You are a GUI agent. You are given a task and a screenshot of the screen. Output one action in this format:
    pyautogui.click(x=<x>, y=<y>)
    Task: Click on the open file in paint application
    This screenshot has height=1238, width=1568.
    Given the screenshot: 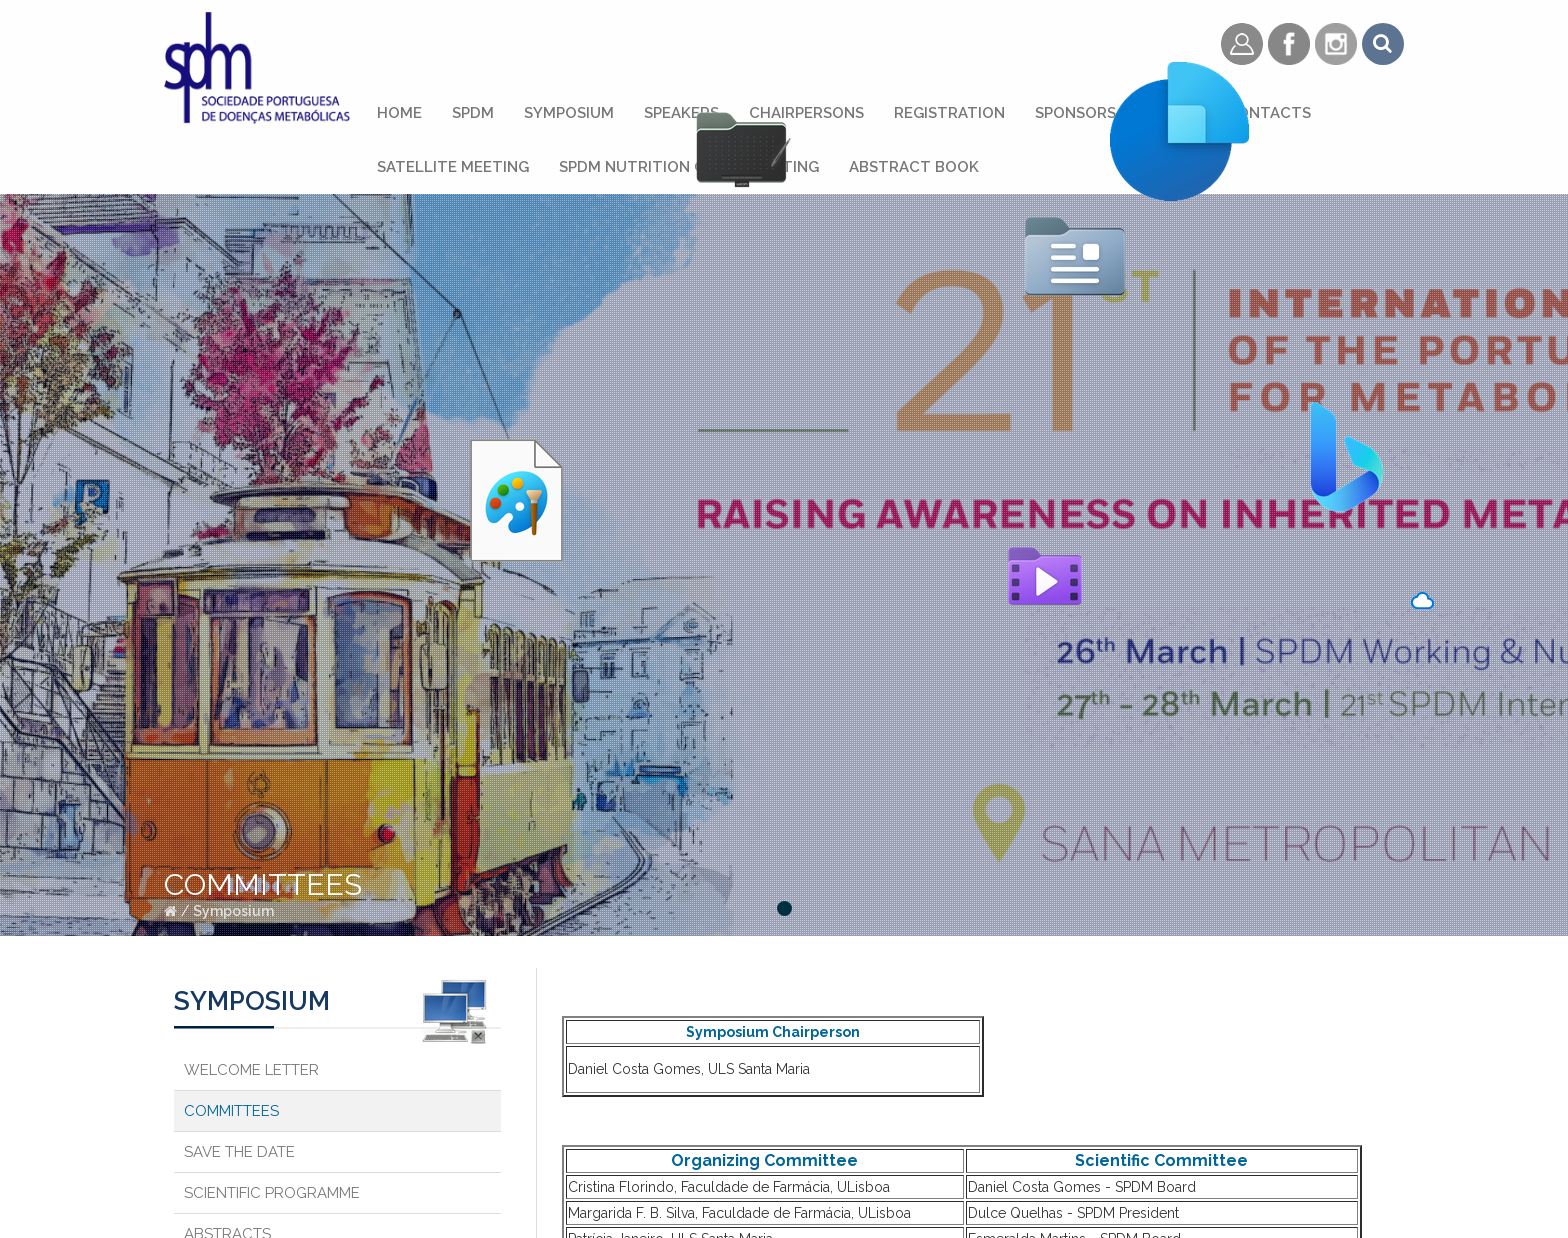 What is the action you would take?
    pyautogui.click(x=516, y=500)
    